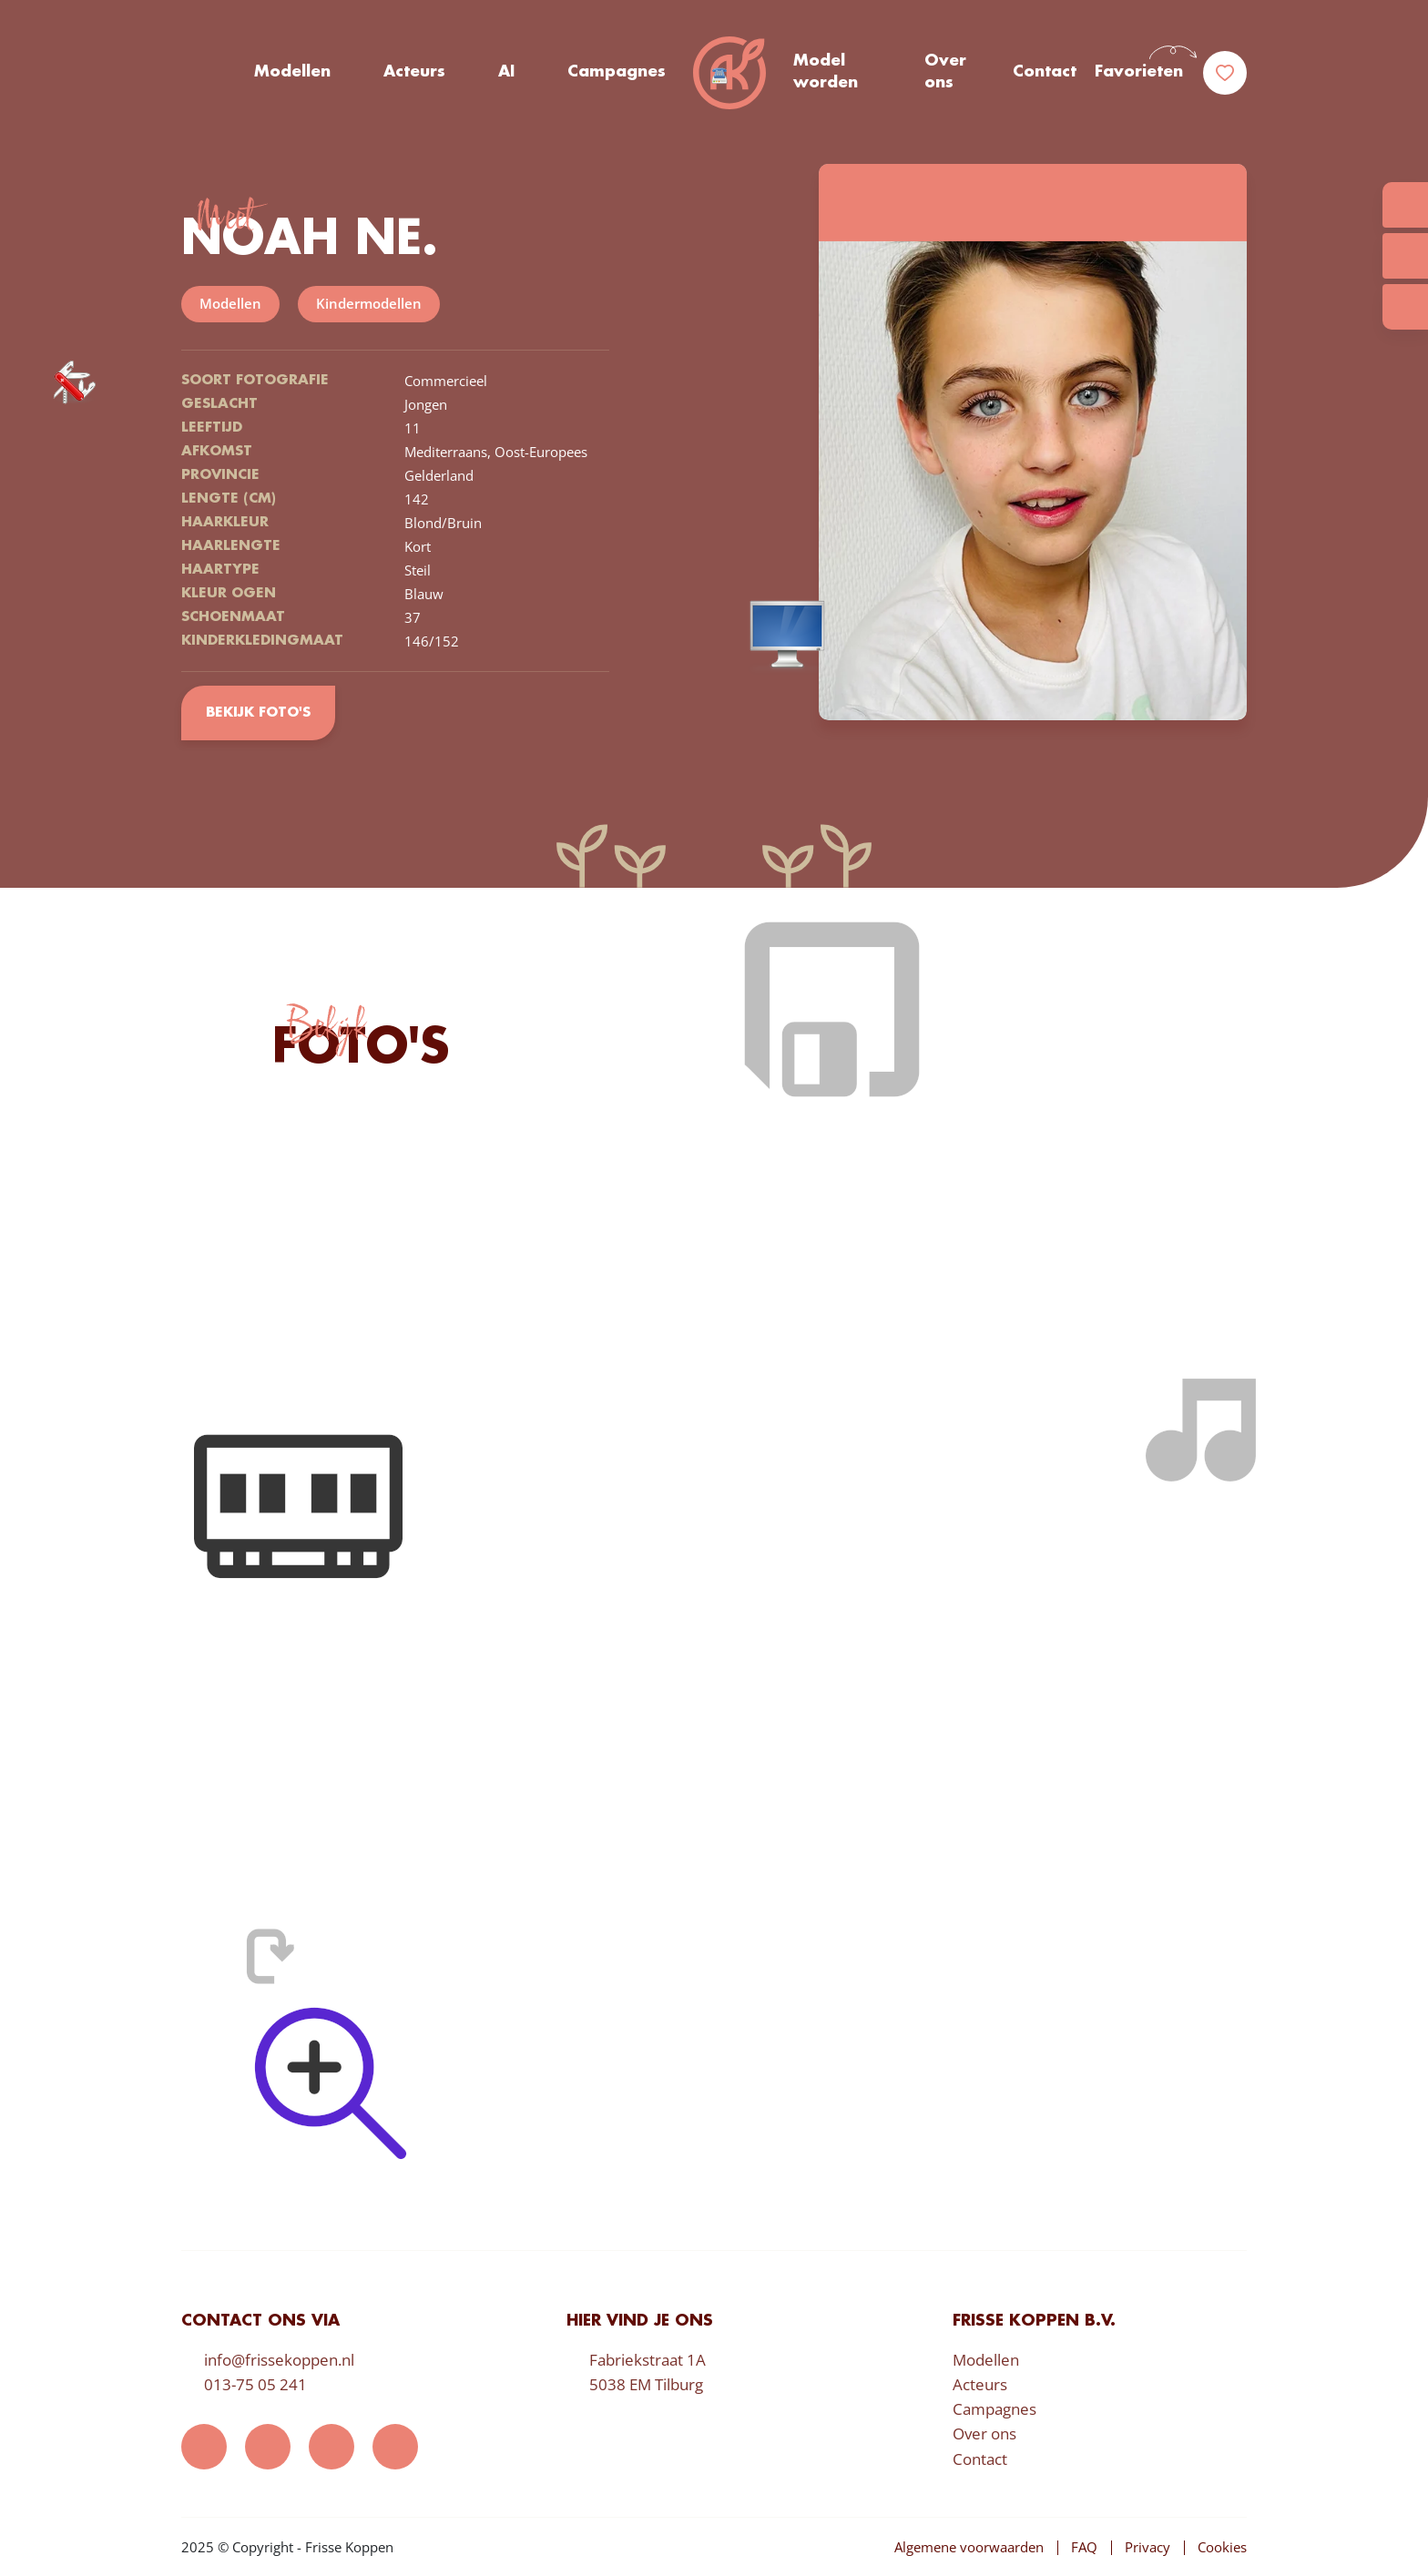 The image size is (1428, 2576). What do you see at coordinates (74, 382) in the screenshot?
I see `access utility applications and tools` at bounding box center [74, 382].